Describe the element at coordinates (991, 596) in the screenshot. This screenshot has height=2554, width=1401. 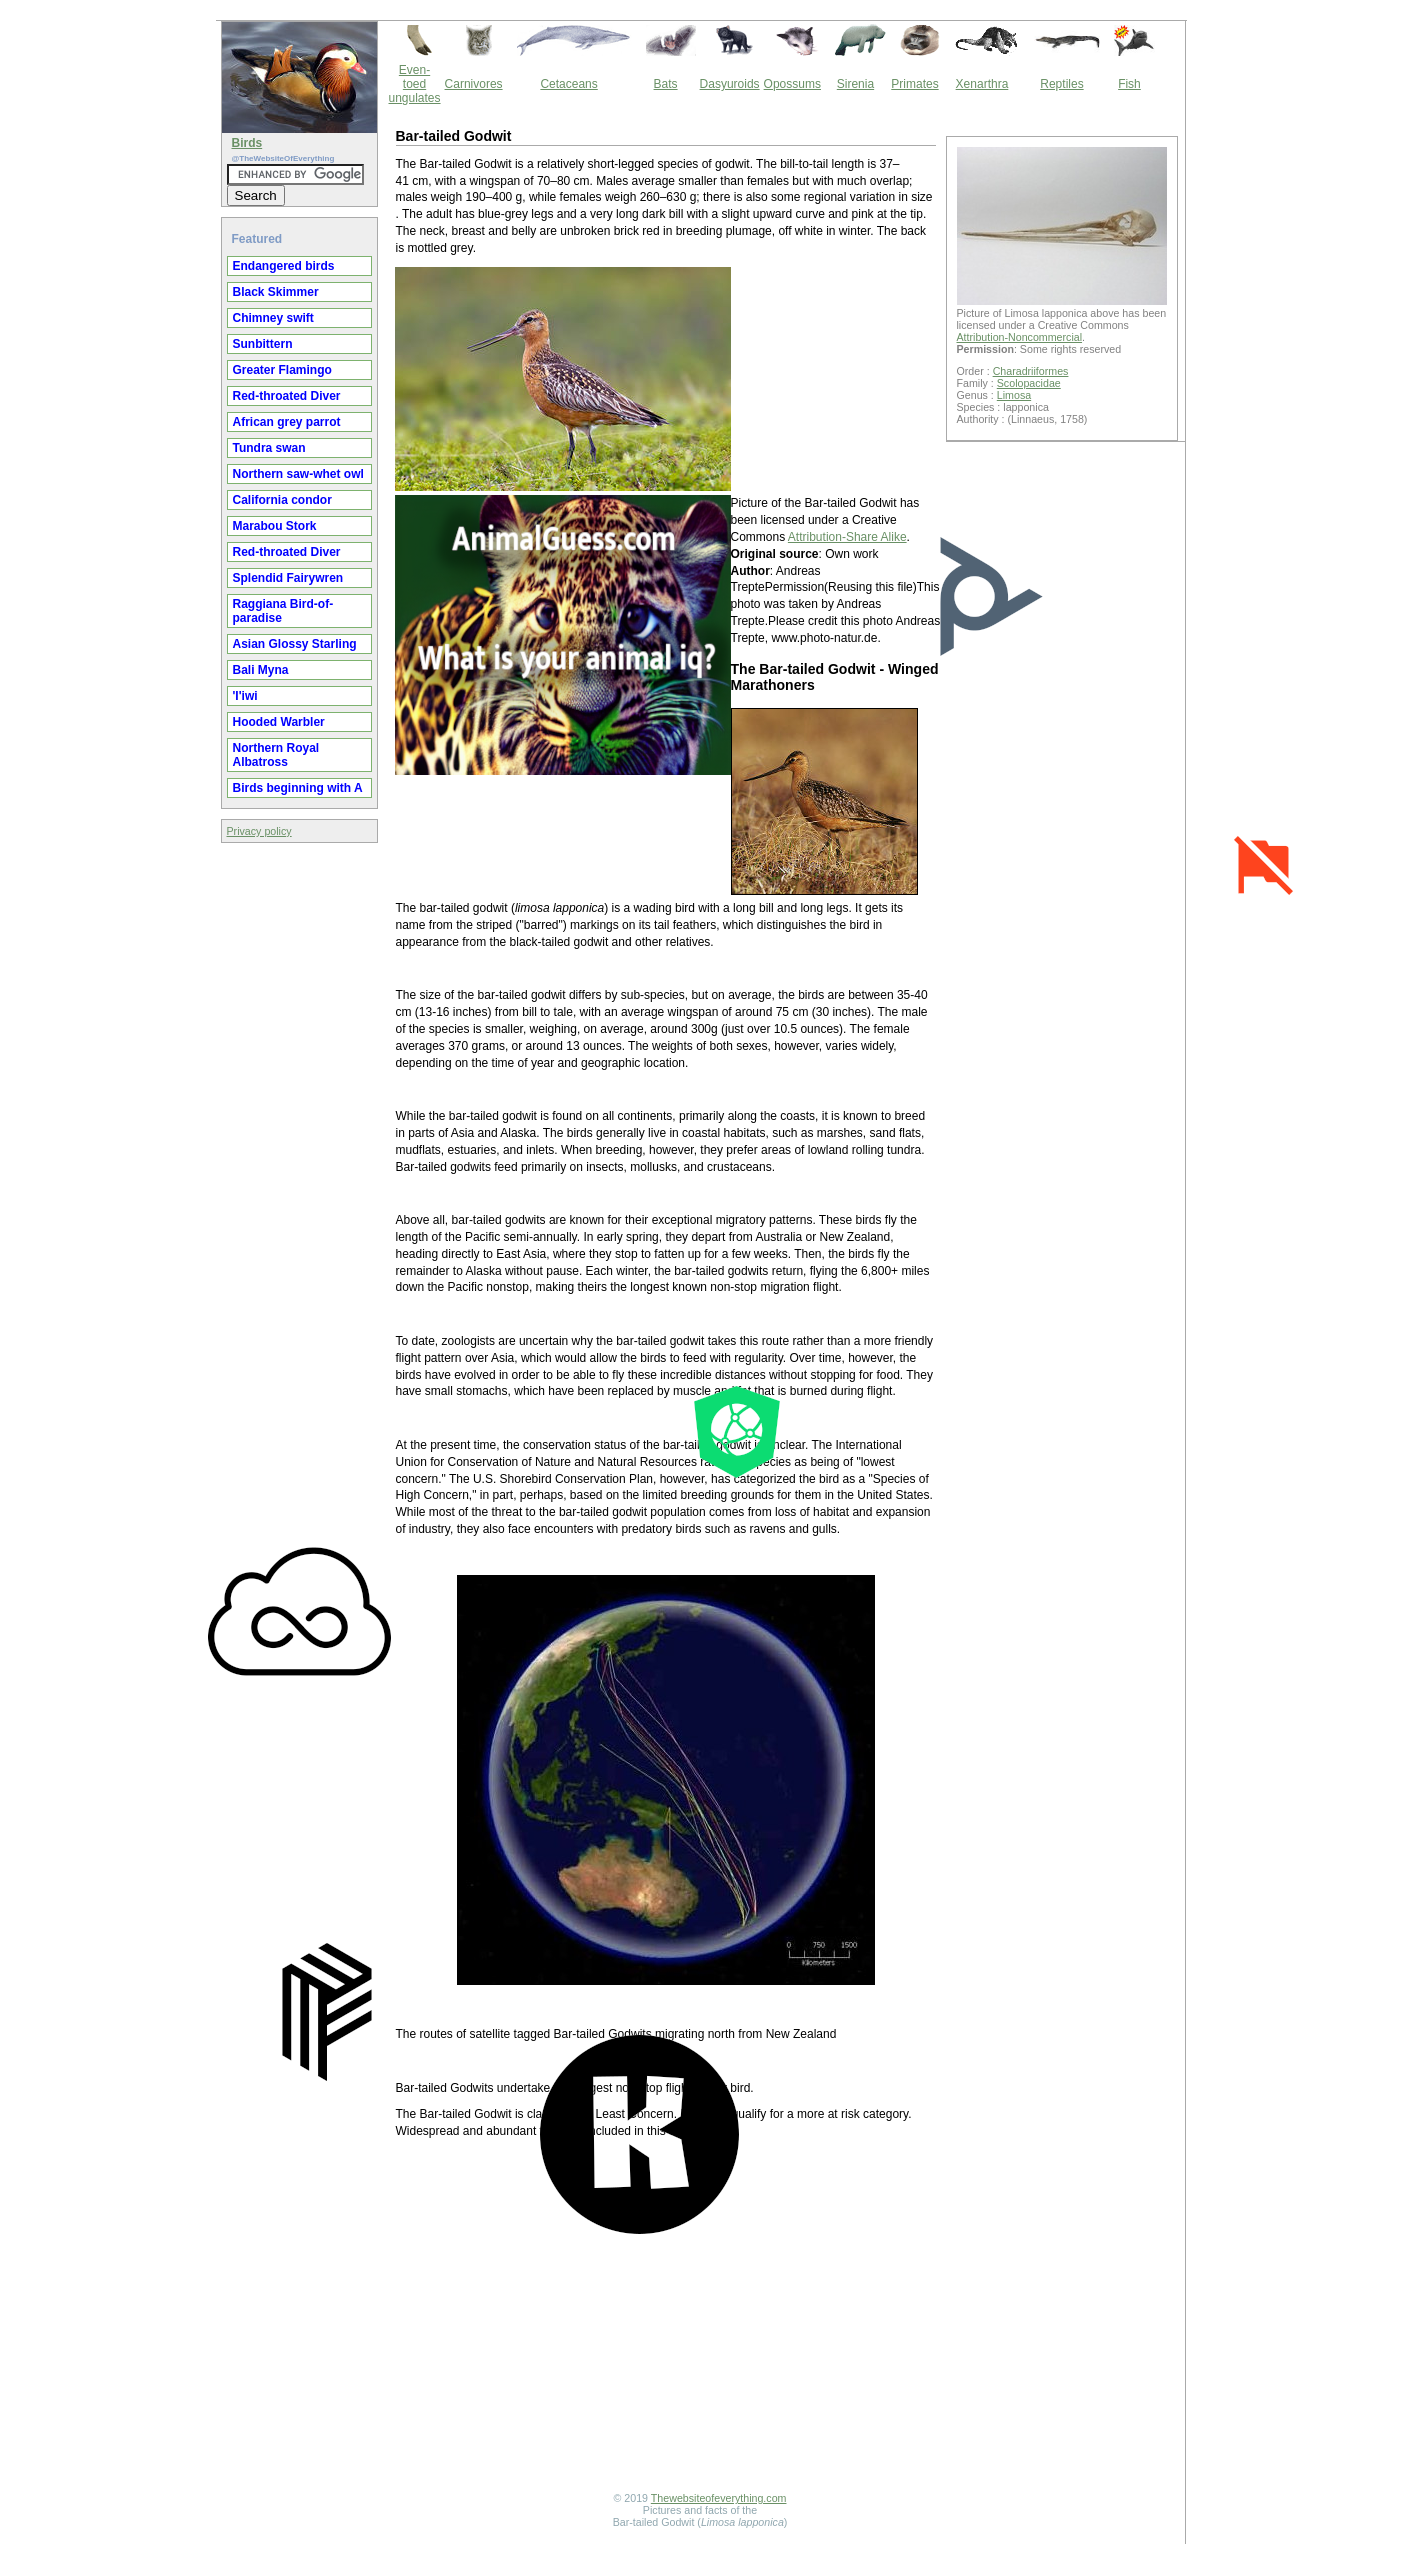
I see `poly brand logo` at that location.